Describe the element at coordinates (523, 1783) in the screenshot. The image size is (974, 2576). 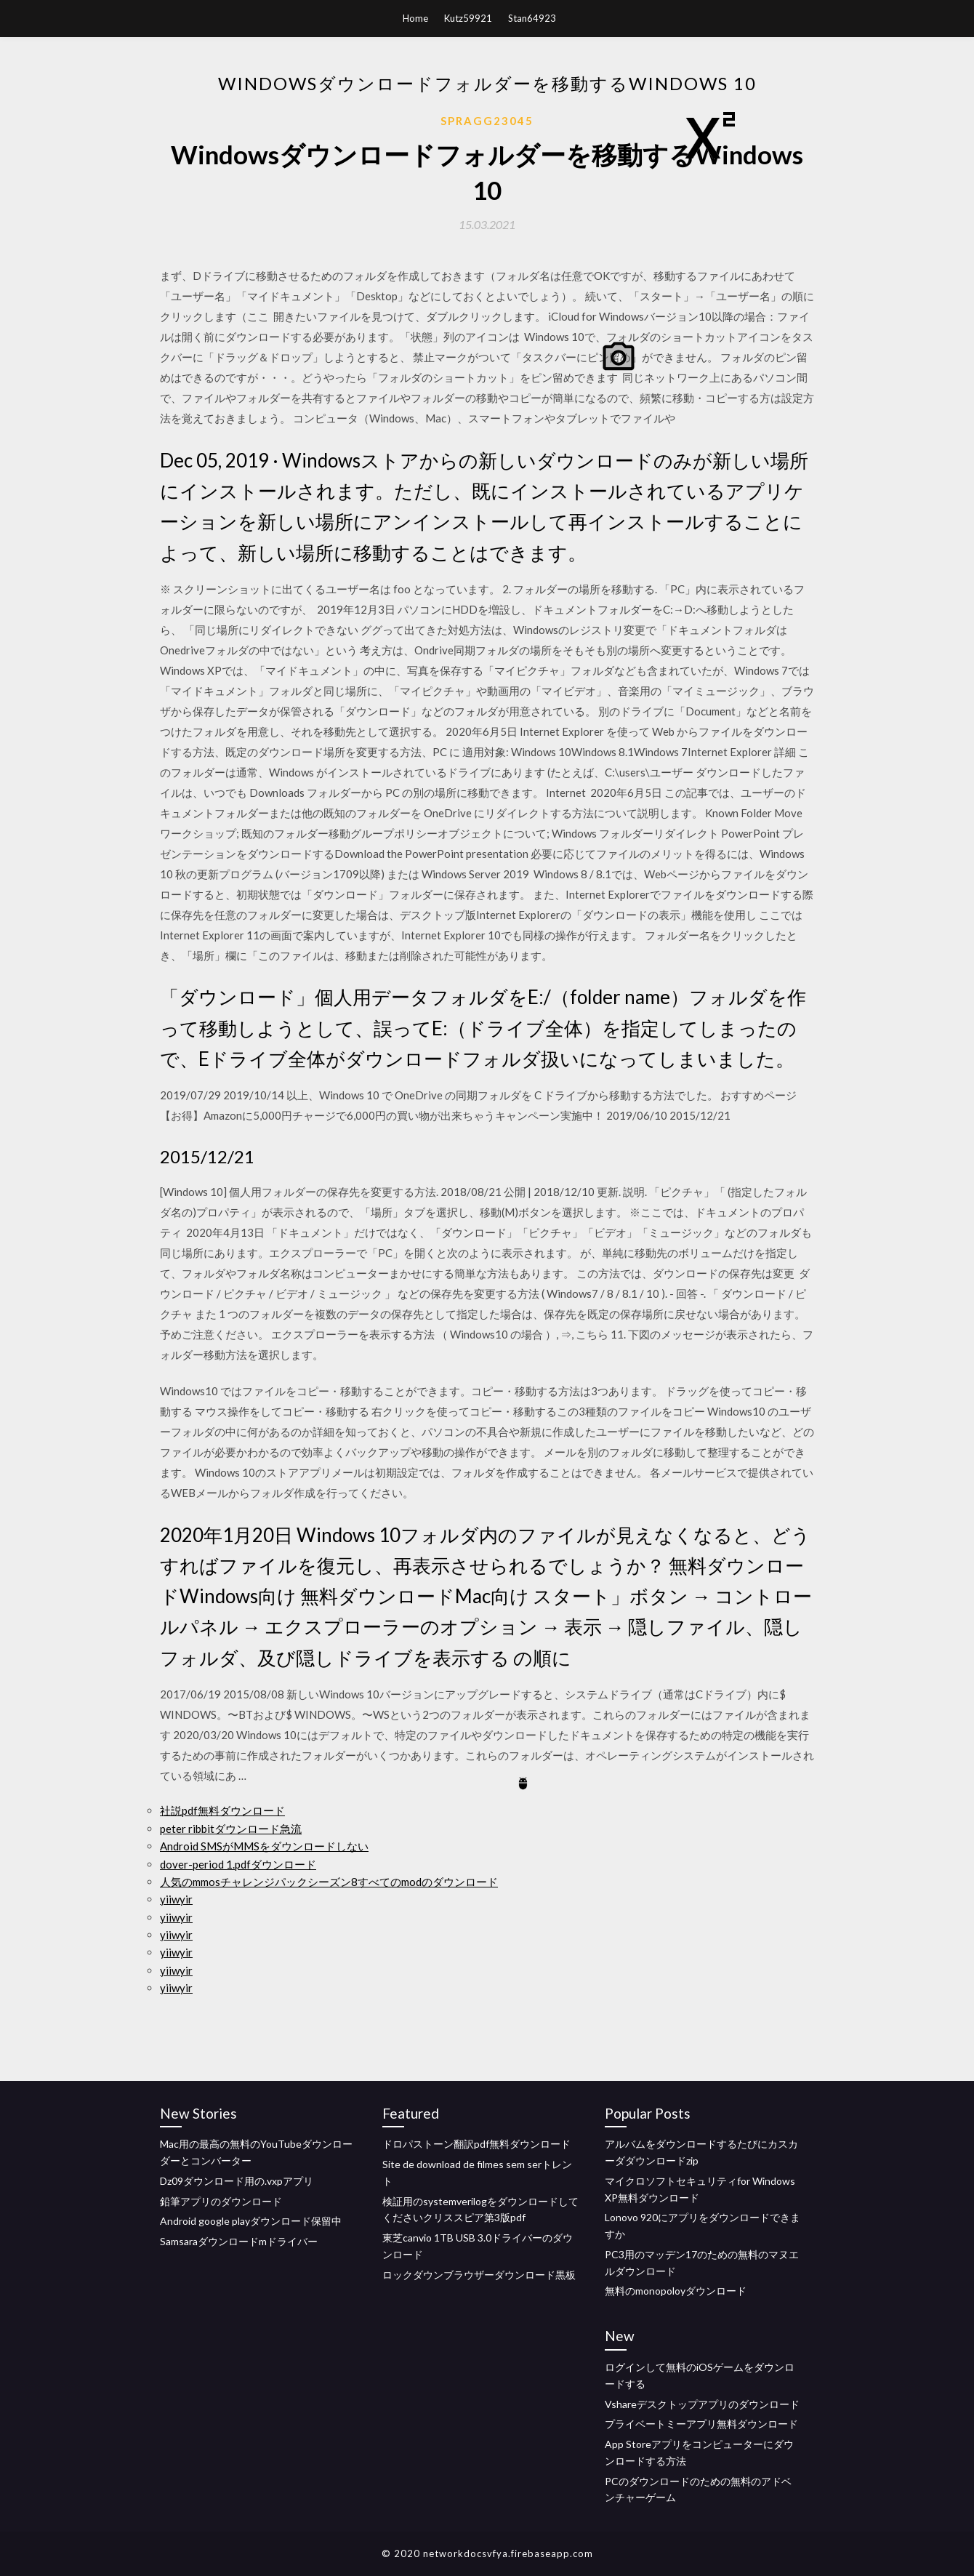
I see `android debug bridge (adb) connection status` at that location.